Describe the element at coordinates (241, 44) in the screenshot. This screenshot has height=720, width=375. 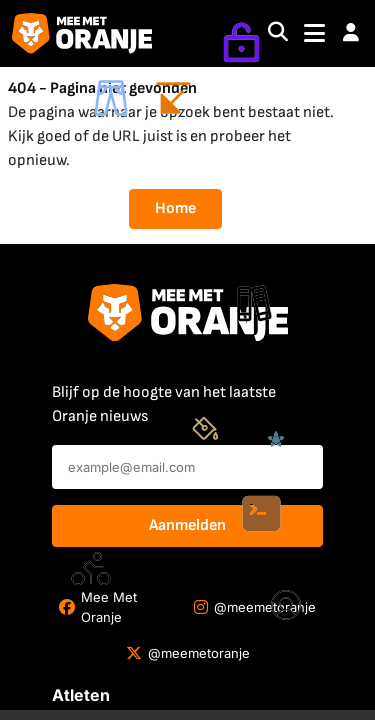
I see `unlock or access secured content` at that location.